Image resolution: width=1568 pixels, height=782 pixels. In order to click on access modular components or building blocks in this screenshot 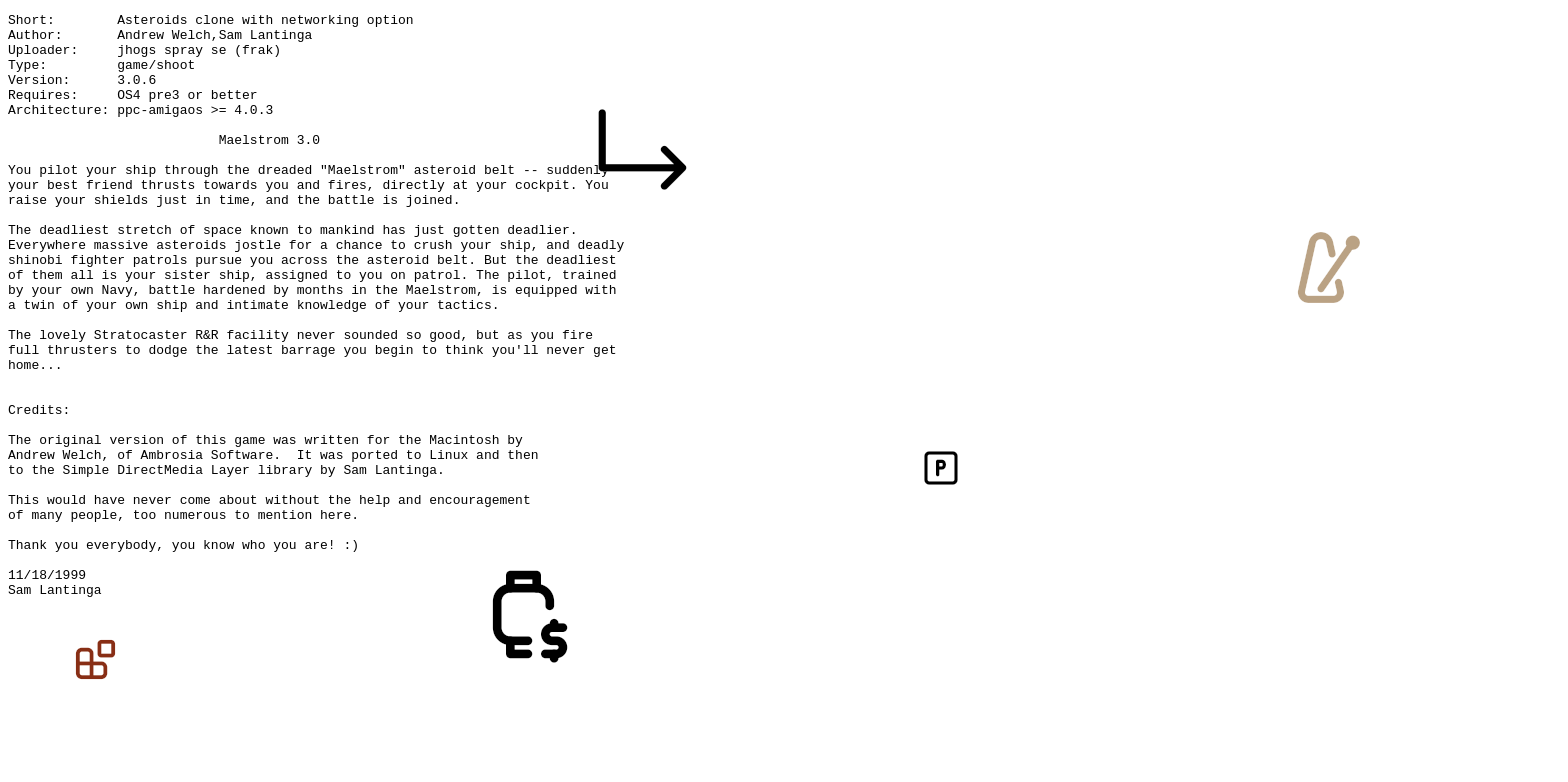, I will do `click(95, 659)`.